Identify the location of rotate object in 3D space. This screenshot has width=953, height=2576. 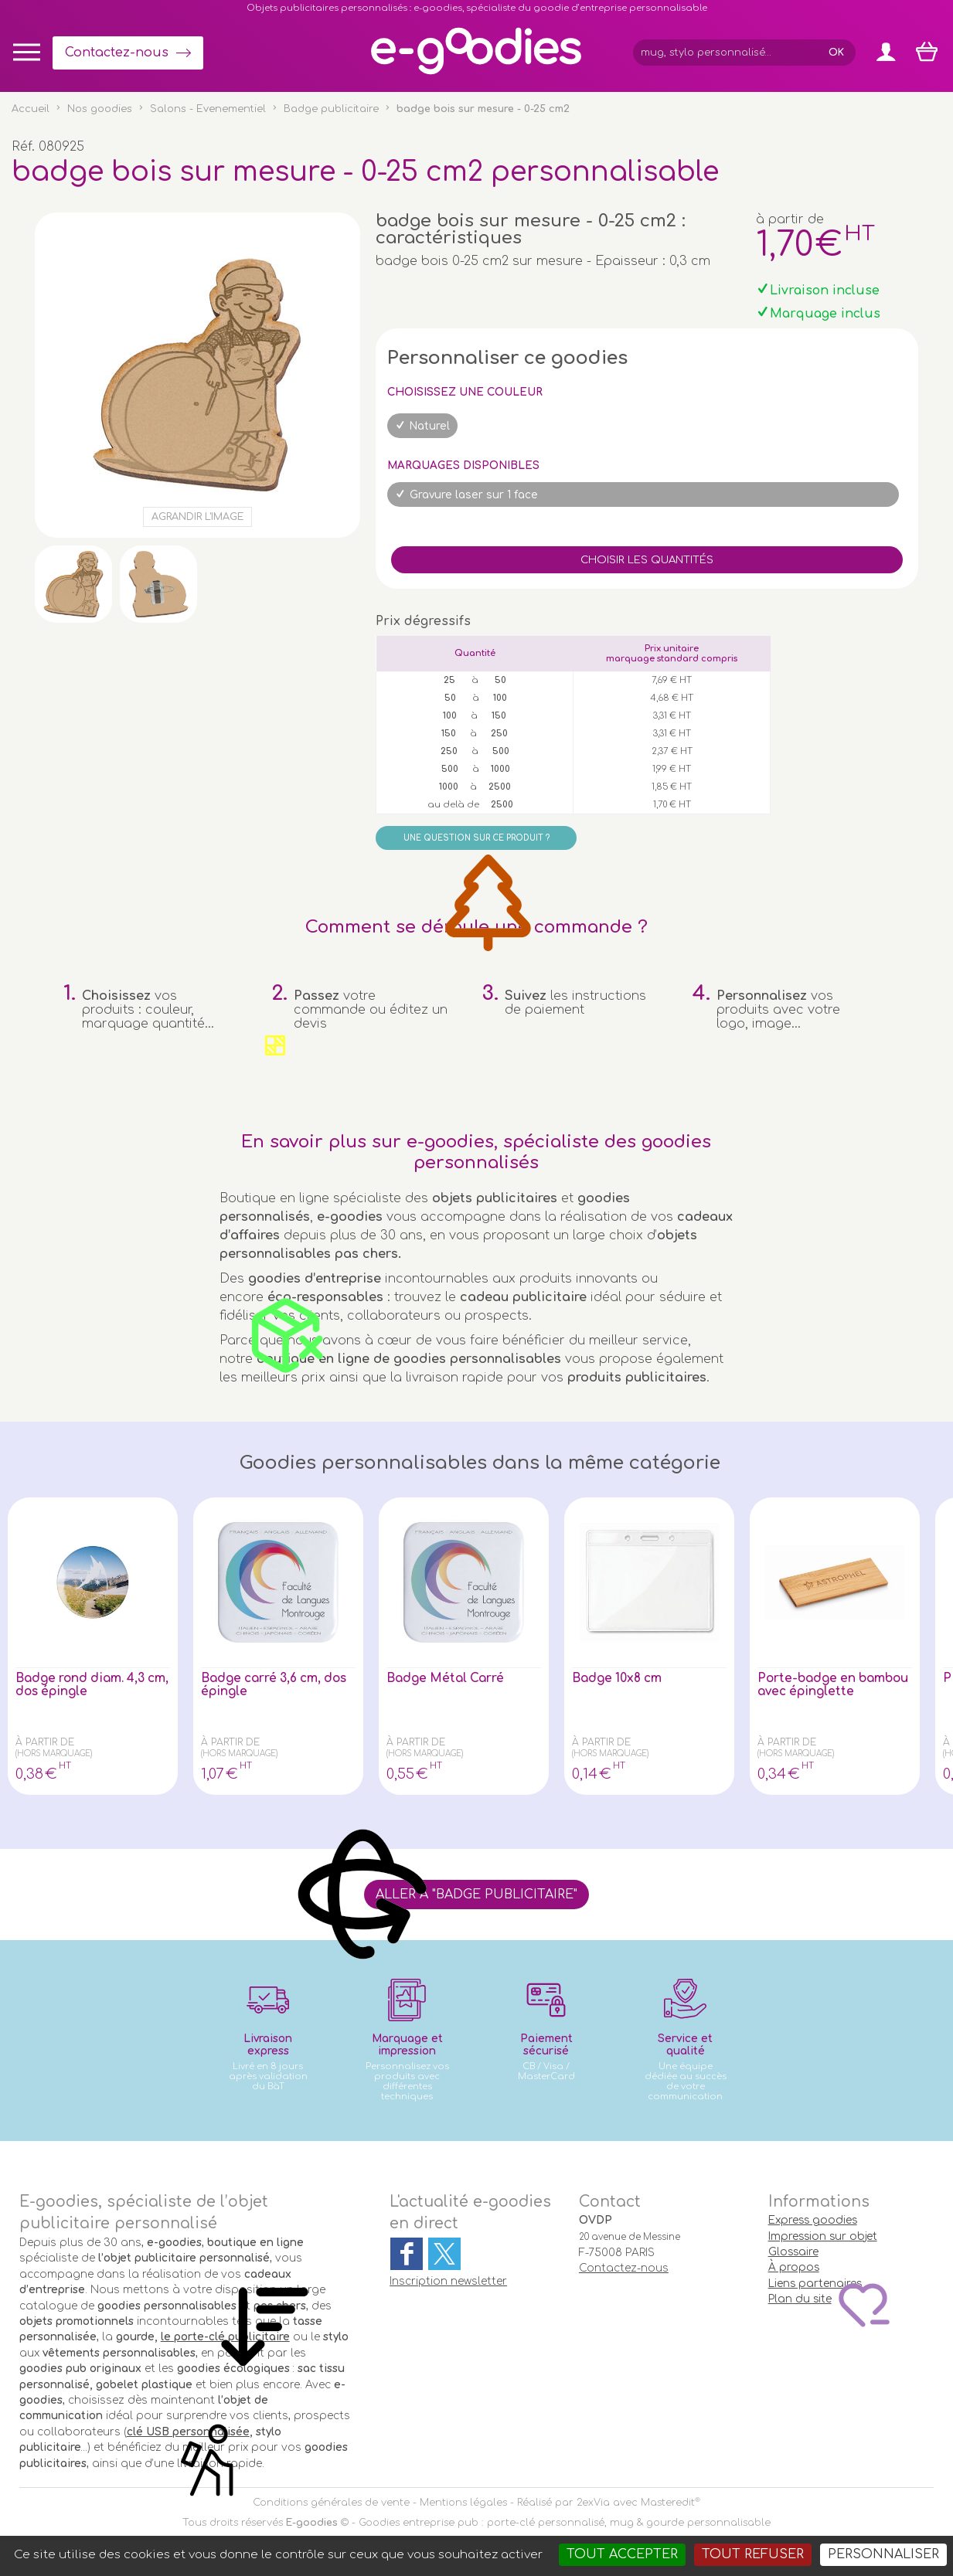
(362, 1894).